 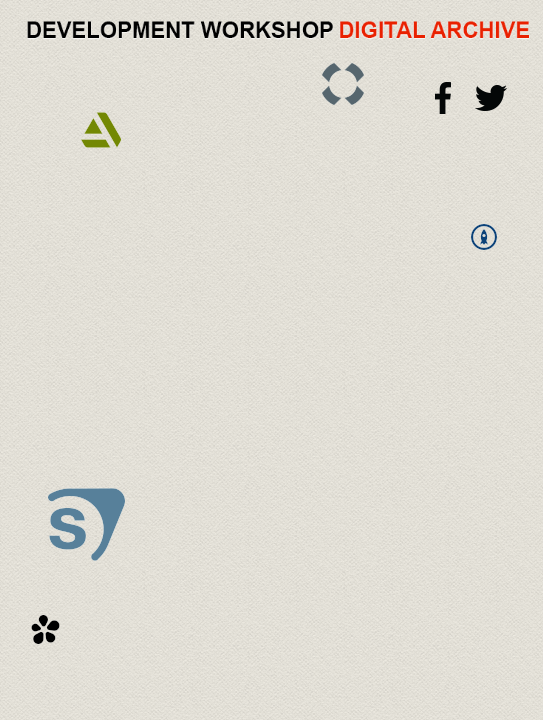 I want to click on visit ArtStation profile or portfolio, so click(x=101, y=130).